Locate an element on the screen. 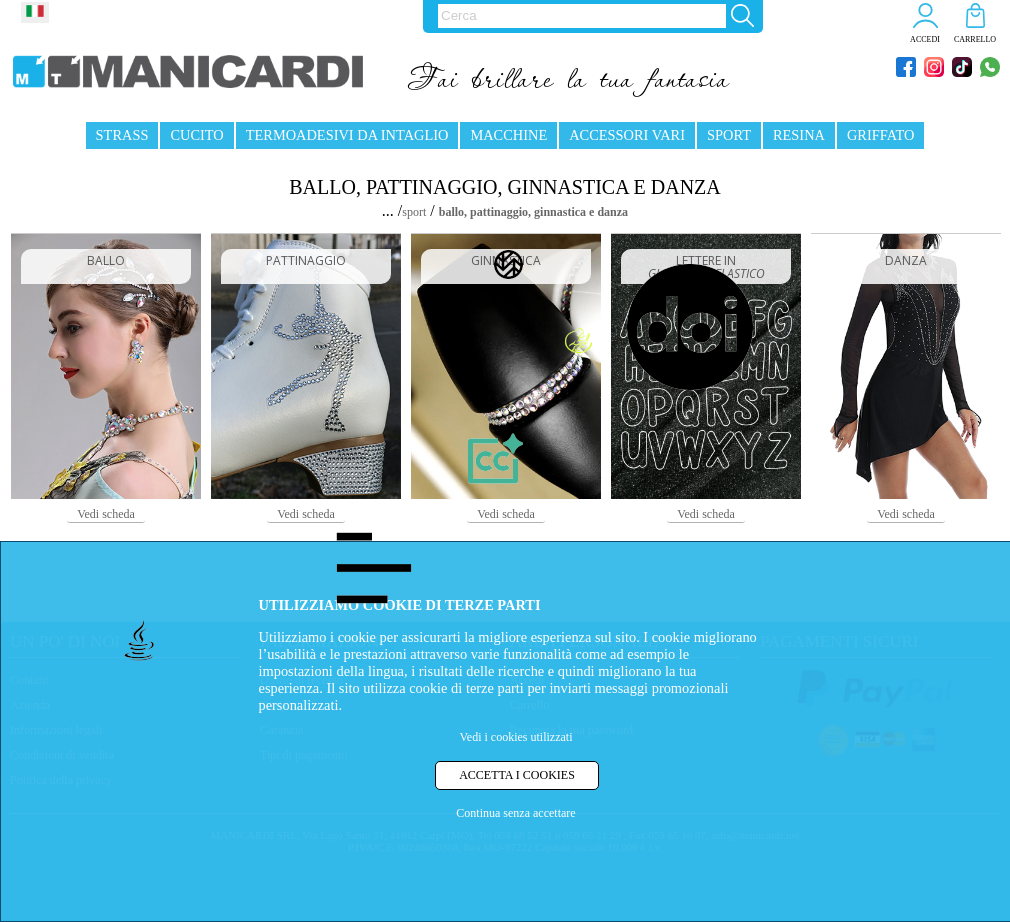  indicates java programming language is located at coordinates (140, 642).